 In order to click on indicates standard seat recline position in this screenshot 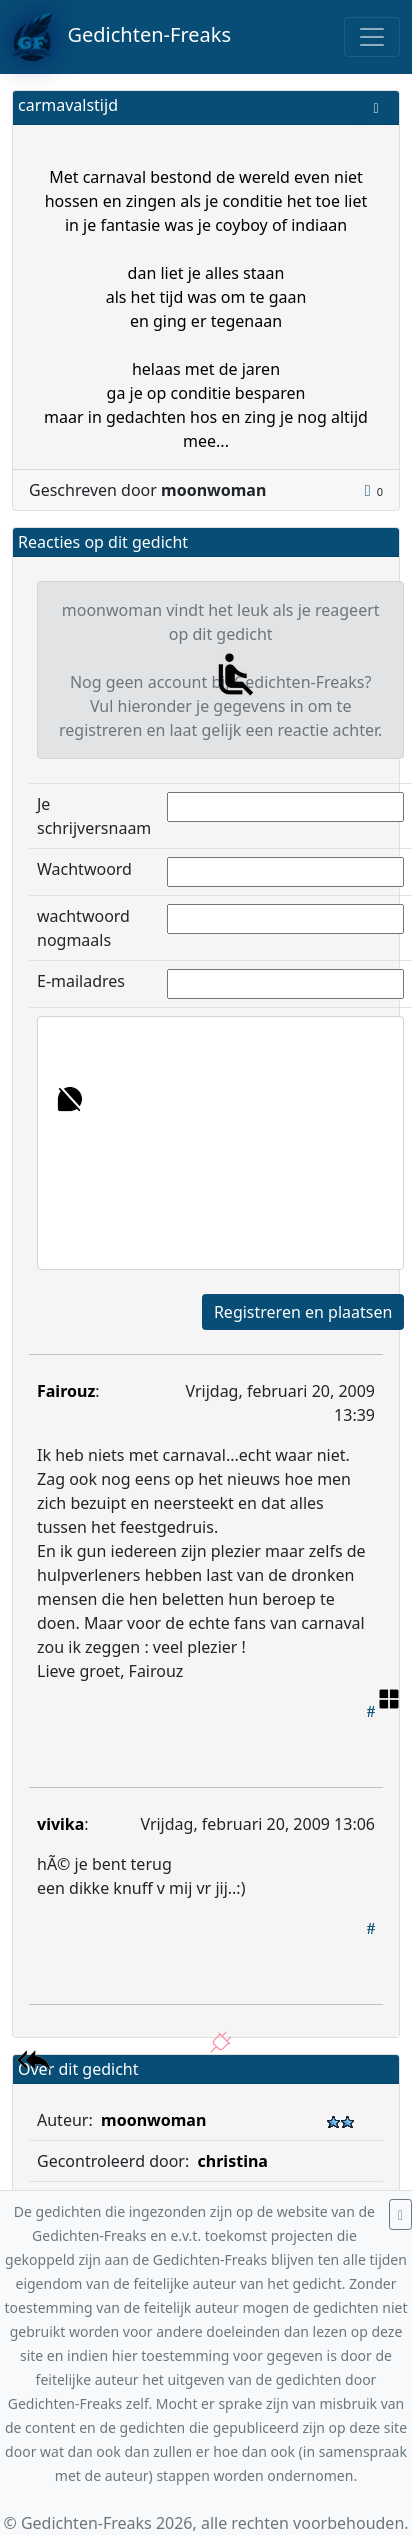, I will do `click(236, 675)`.